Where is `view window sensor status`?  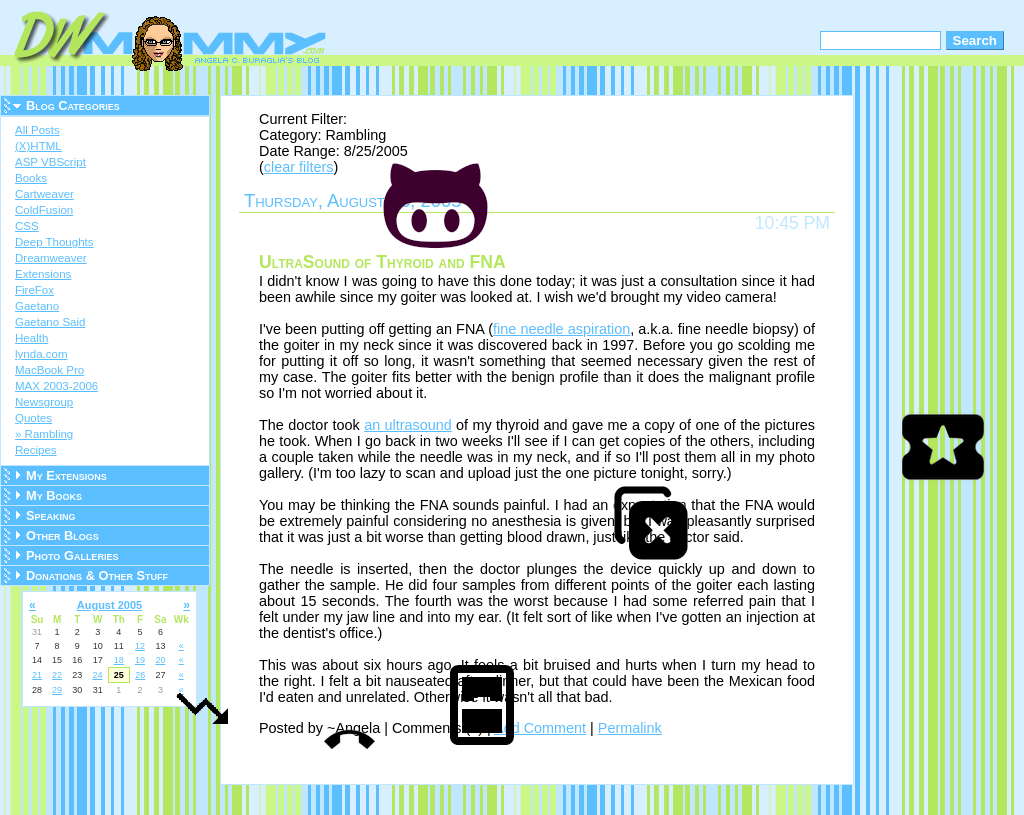
view window sensor status is located at coordinates (482, 705).